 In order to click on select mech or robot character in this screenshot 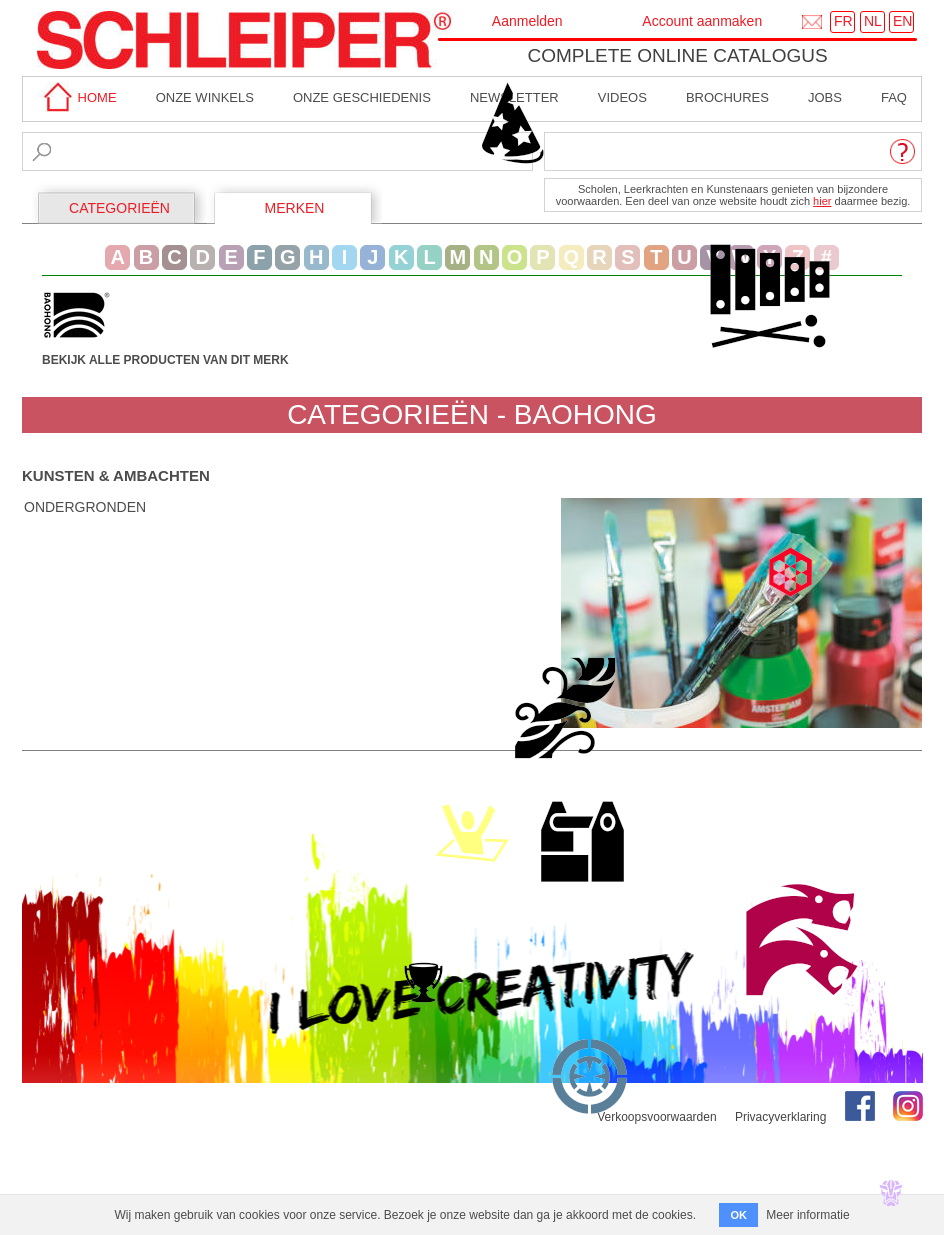, I will do `click(891, 1193)`.